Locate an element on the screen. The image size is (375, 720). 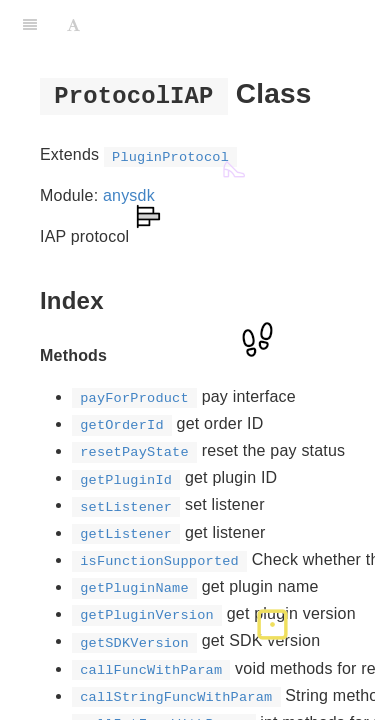
roll the dice or generate a random result is located at coordinates (272, 624).